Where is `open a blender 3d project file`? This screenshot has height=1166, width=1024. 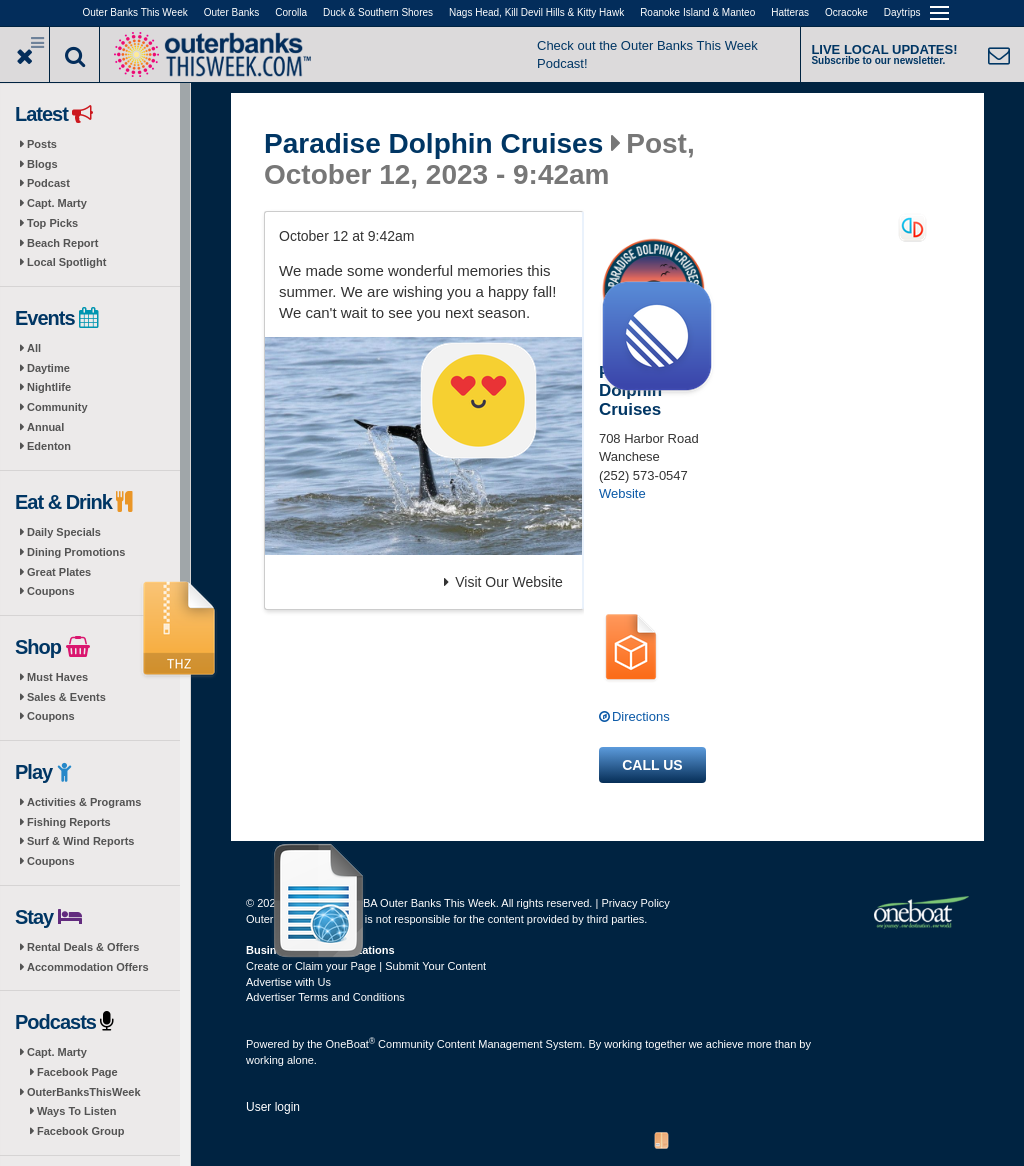 open a blender 3d project file is located at coordinates (631, 648).